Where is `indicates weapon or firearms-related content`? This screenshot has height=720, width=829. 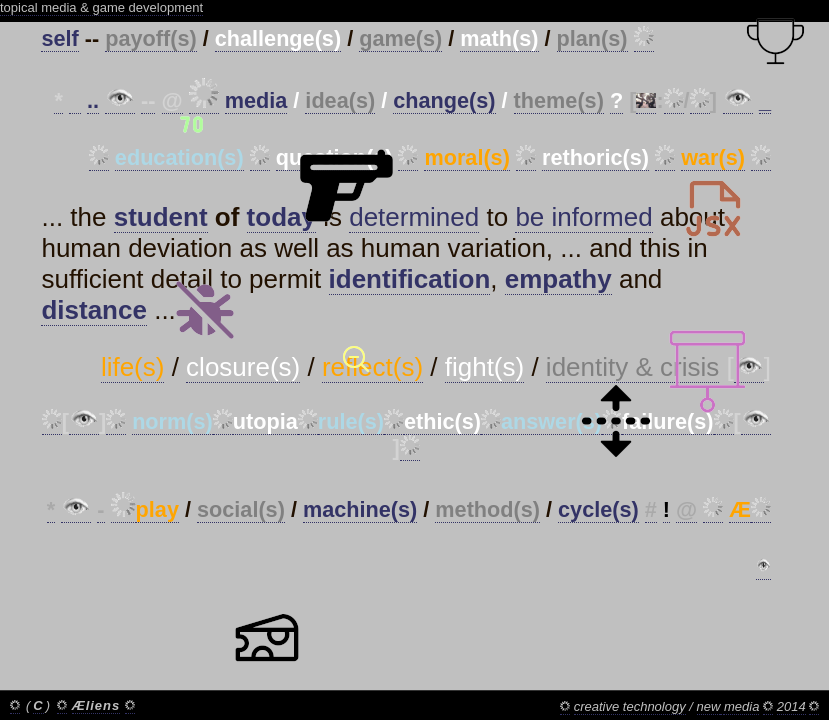
indicates weapon or firearms-related content is located at coordinates (346, 185).